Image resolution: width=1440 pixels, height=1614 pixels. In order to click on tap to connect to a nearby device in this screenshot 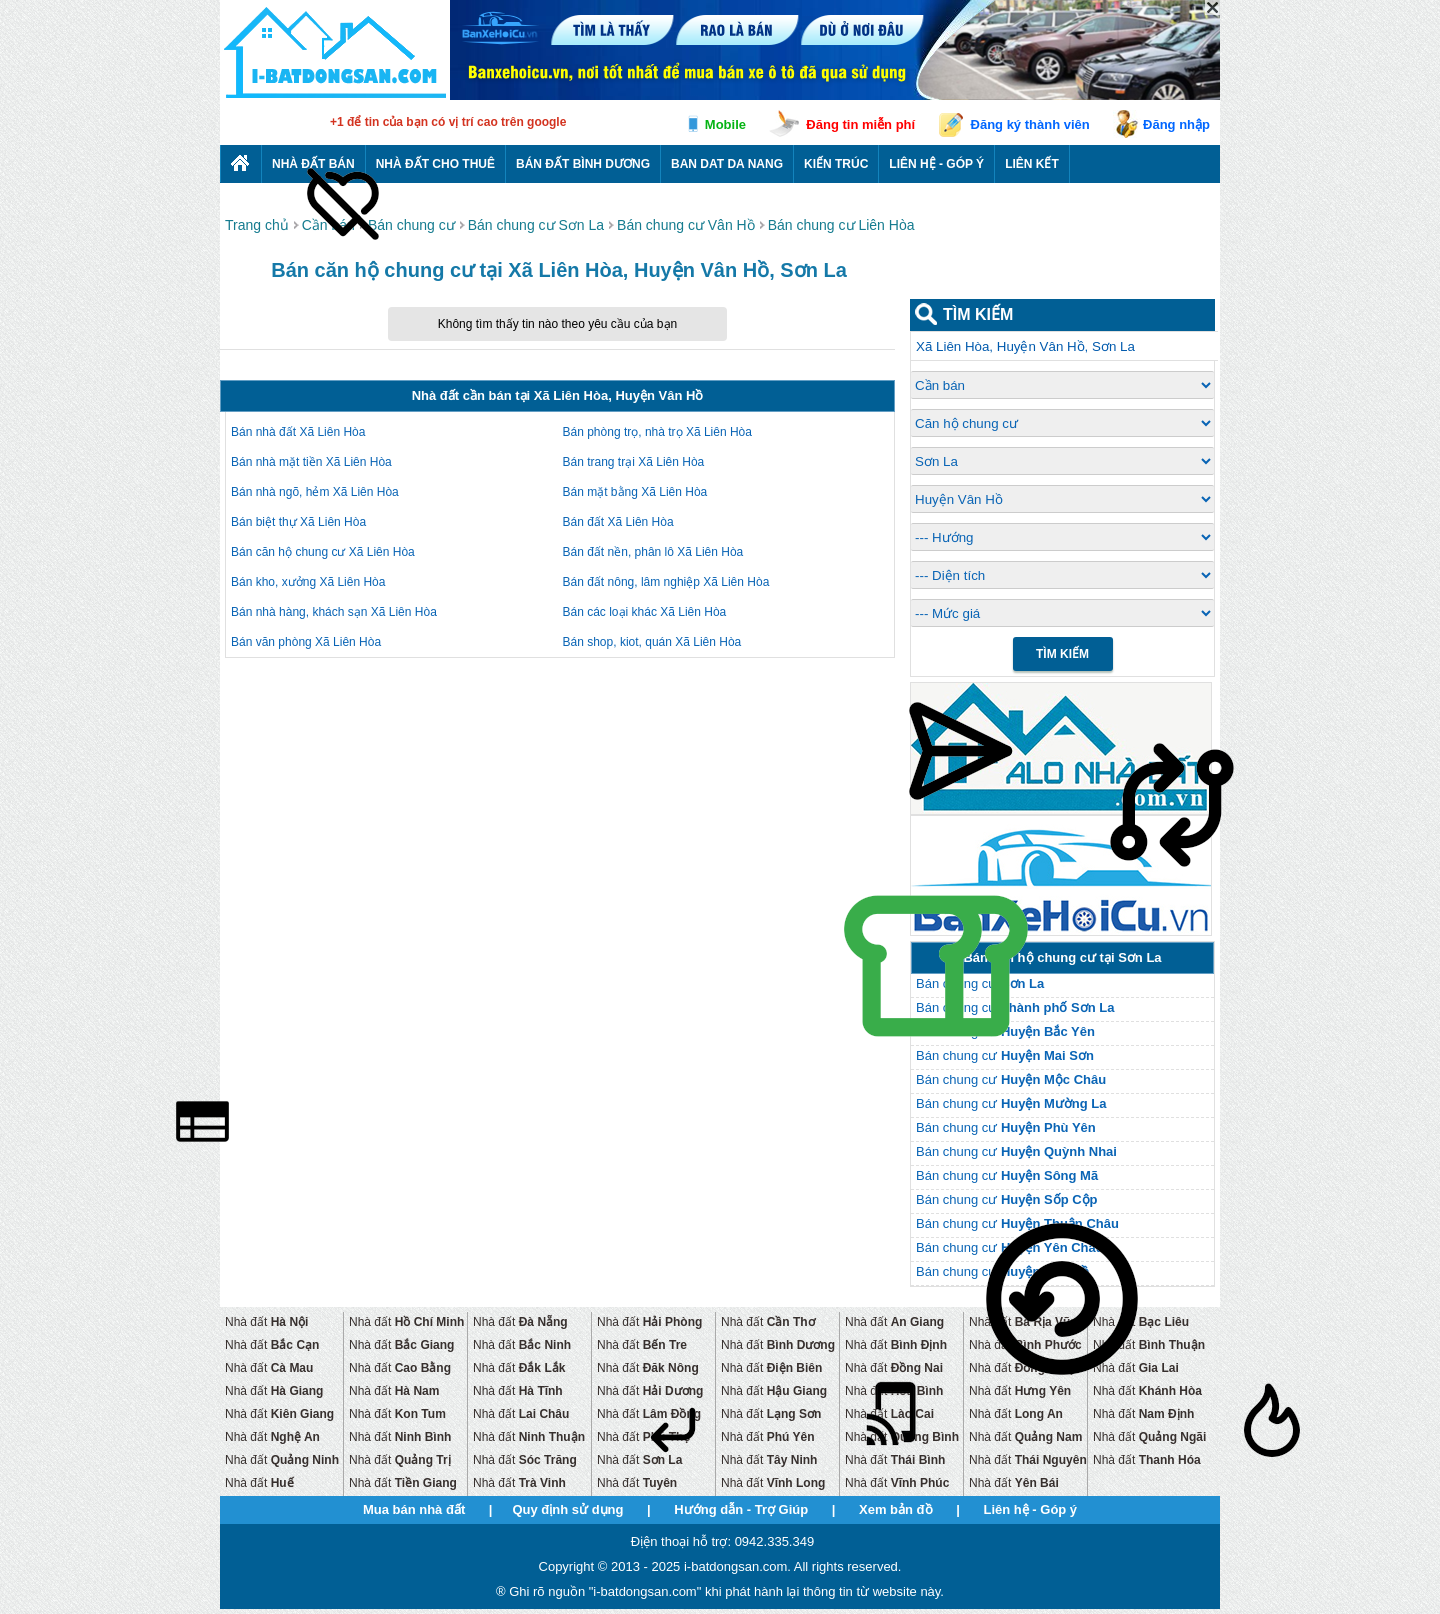, I will do `click(895, 1413)`.